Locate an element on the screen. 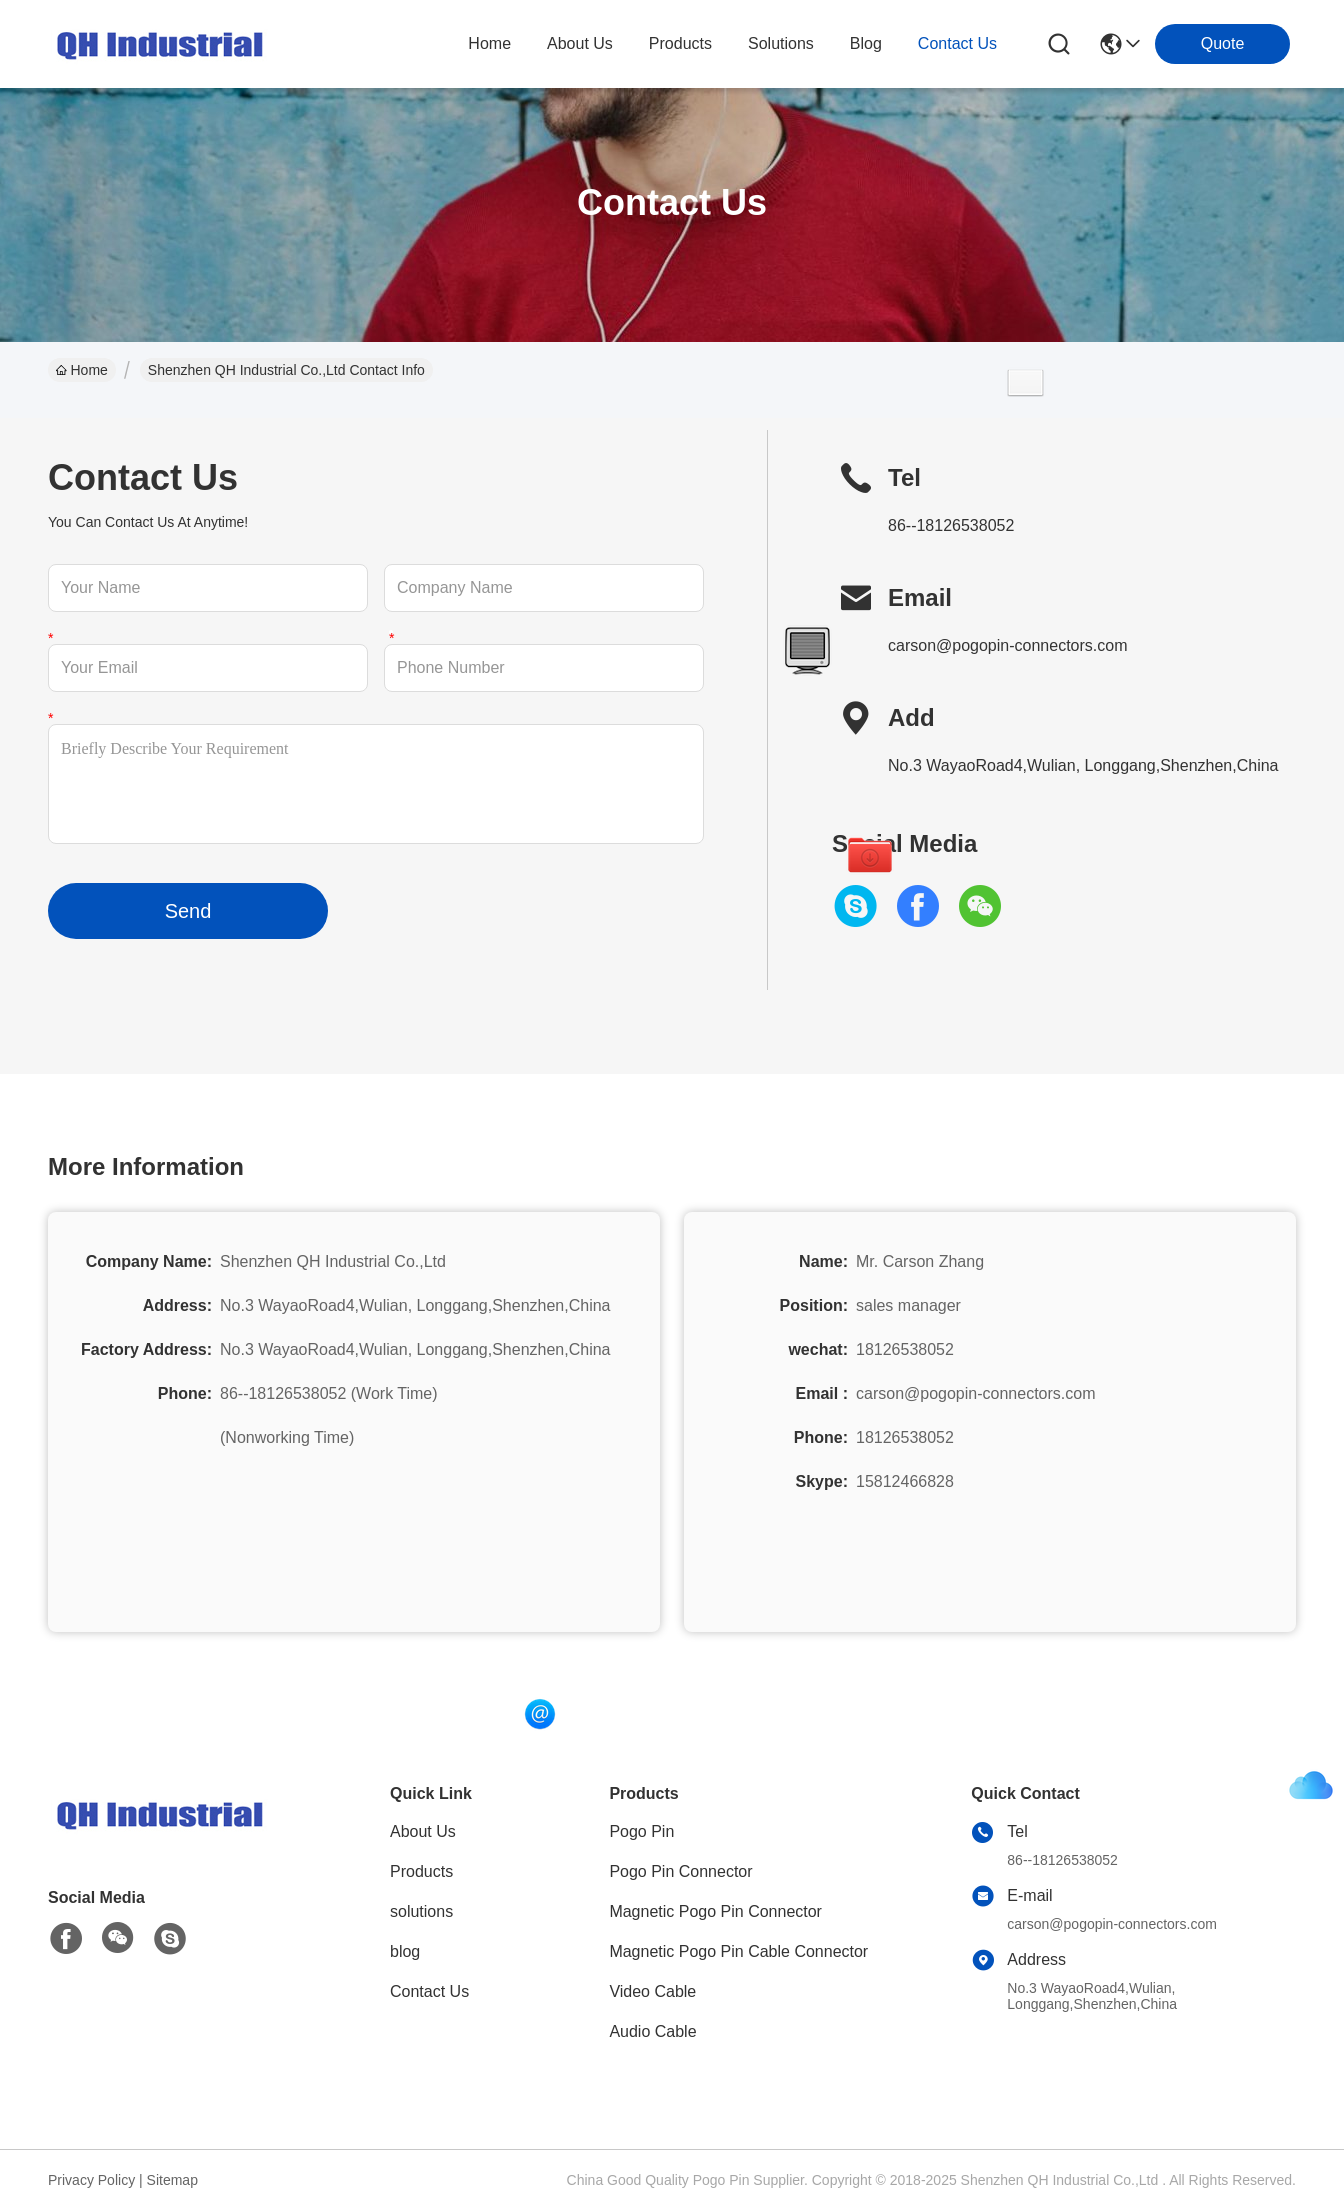 The height and width of the screenshot is (2204, 1344). generic bluetooth device placeholder is located at coordinates (1025, 382).